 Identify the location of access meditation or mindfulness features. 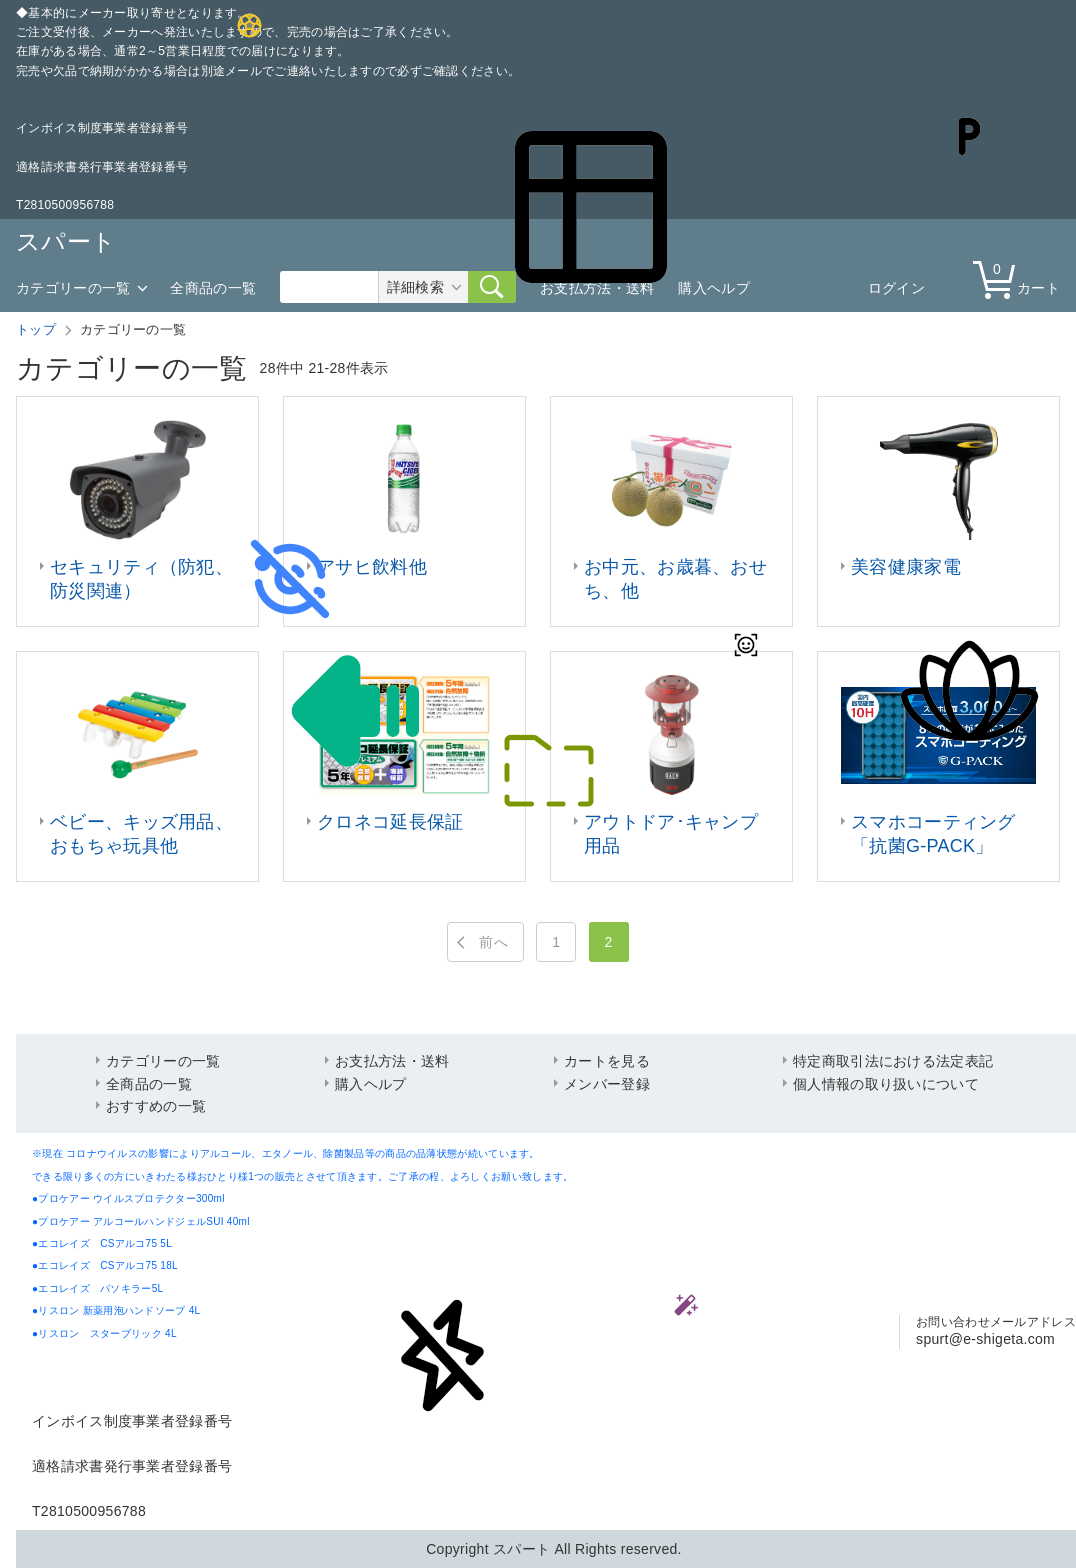
(969, 695).